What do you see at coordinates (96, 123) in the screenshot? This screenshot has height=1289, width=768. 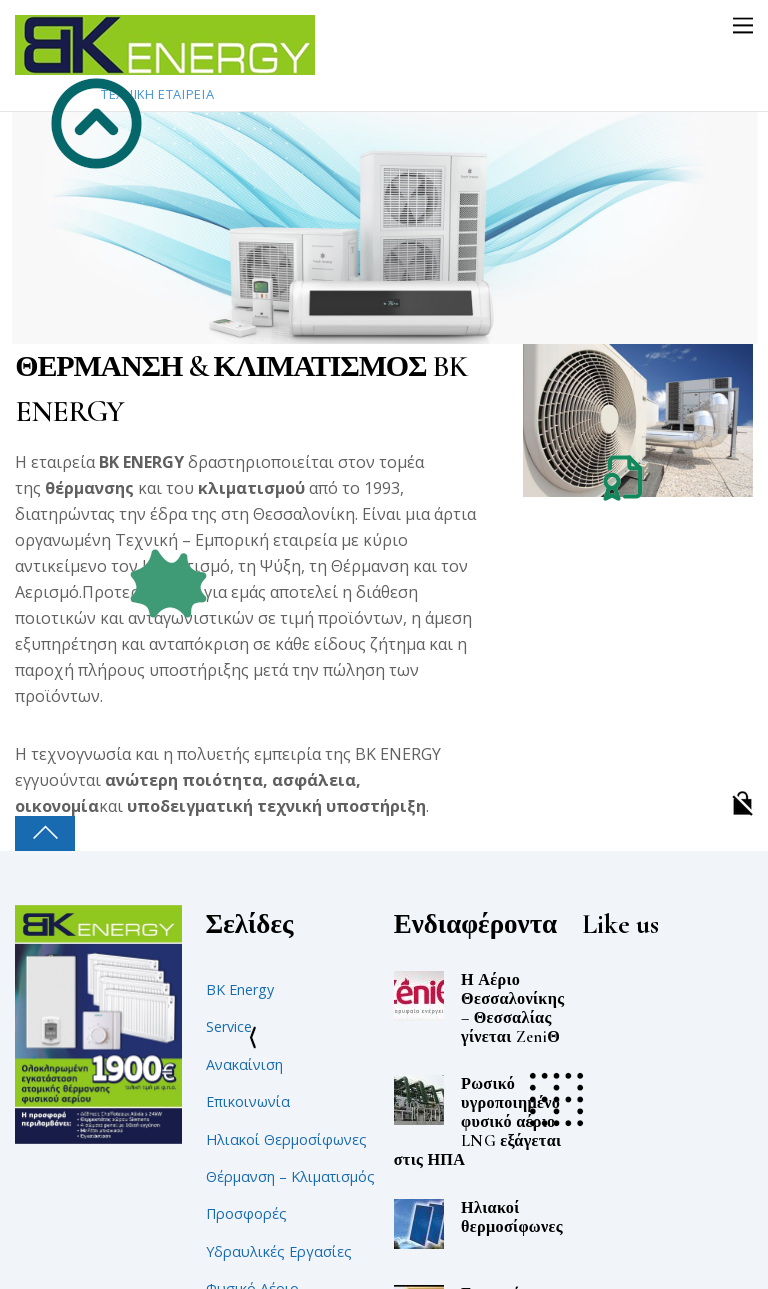 I see `scroll to top of page` at bounding box center [96, 123].